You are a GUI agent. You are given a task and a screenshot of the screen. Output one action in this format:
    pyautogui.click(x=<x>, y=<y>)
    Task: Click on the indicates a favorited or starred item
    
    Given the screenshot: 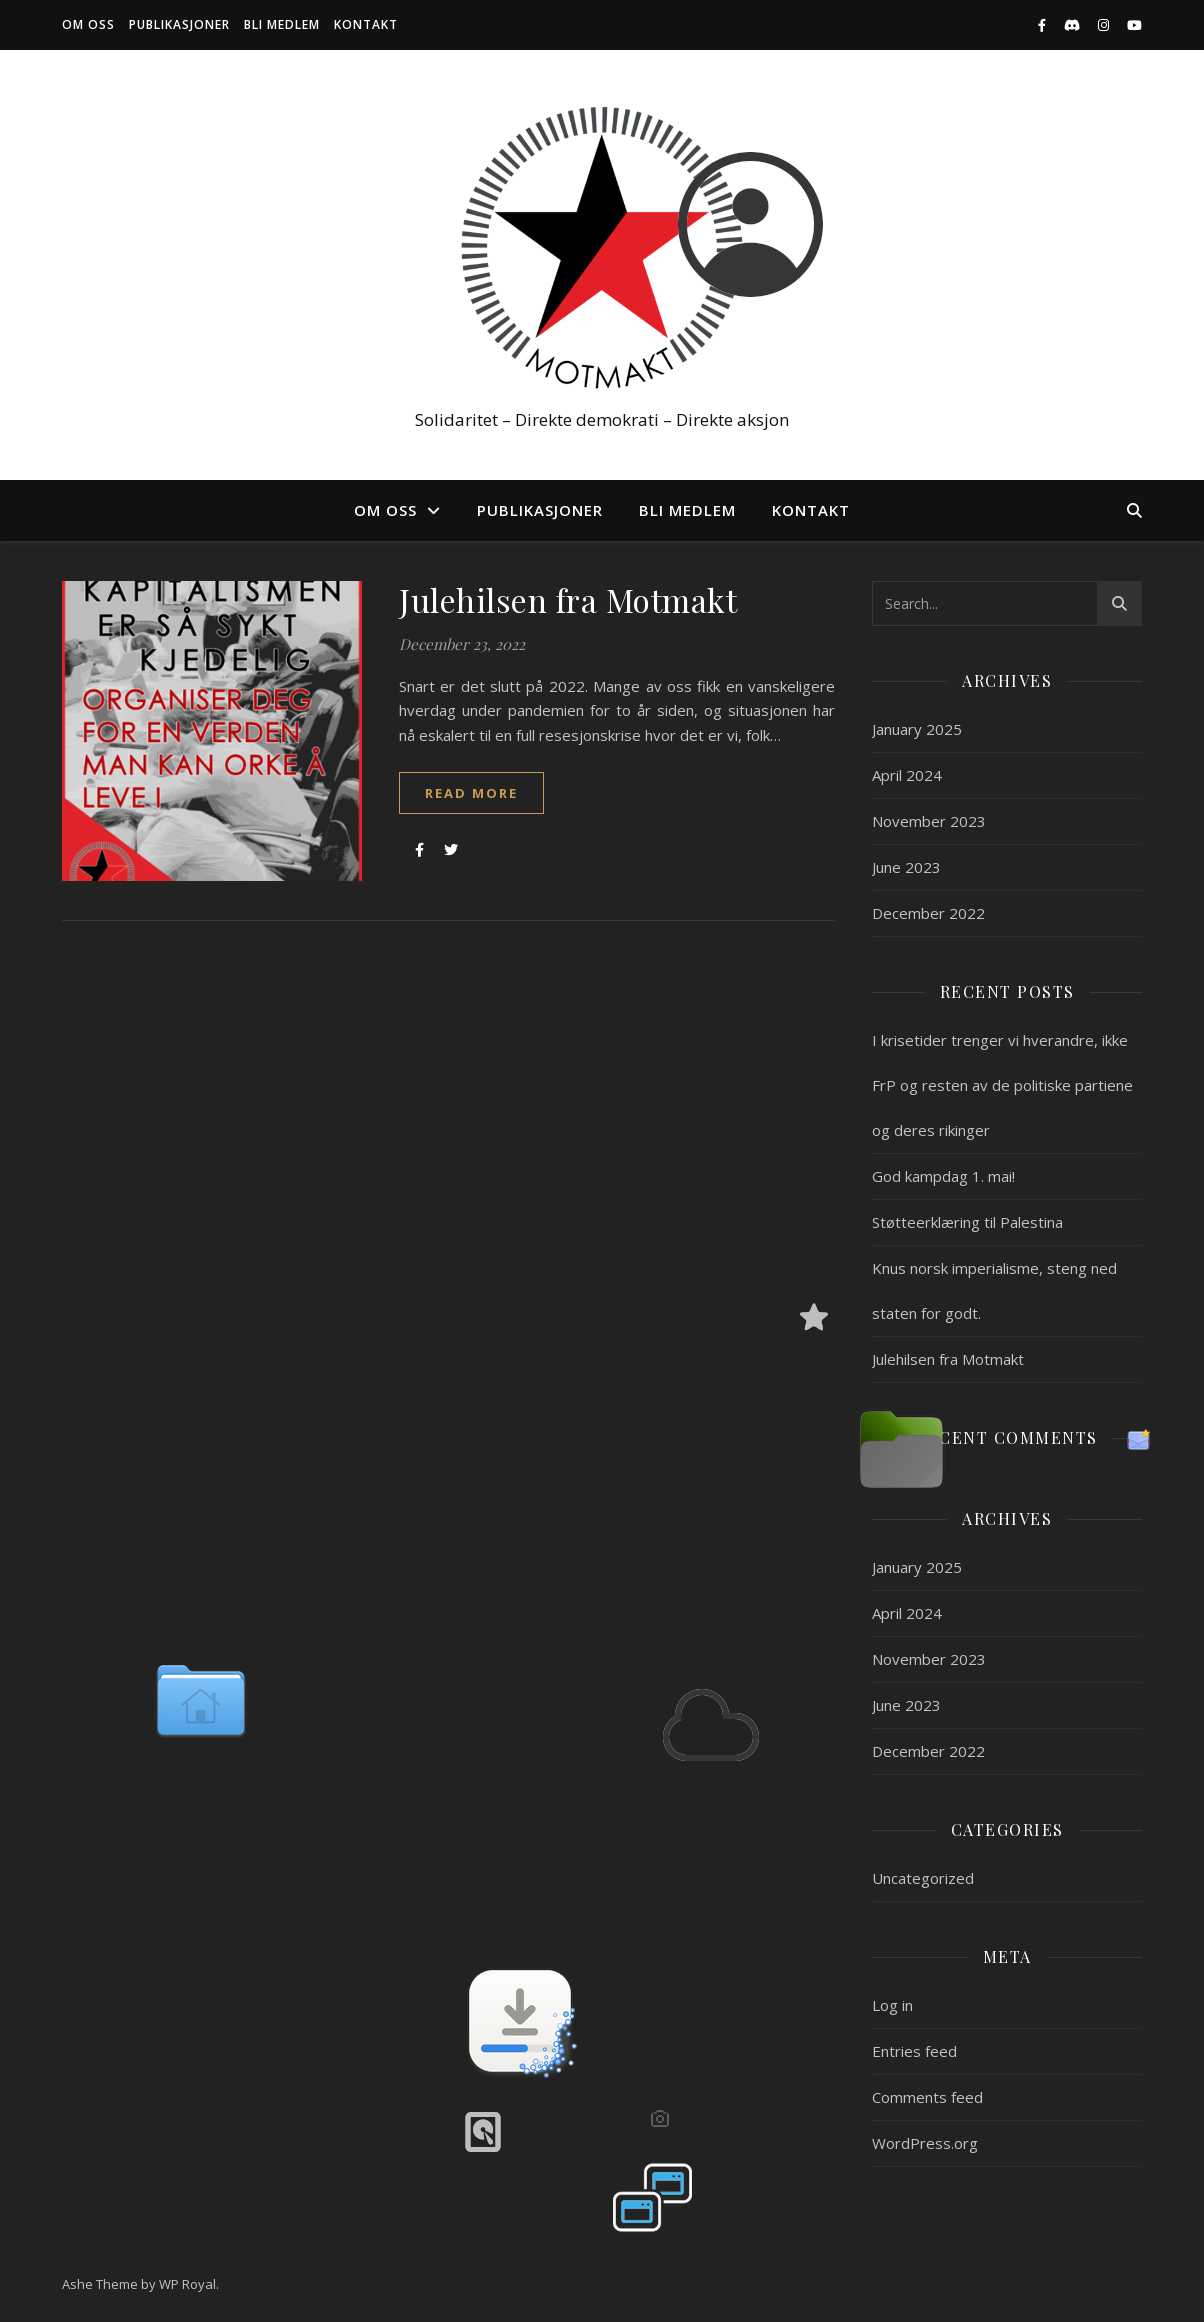 What is the action you would take?
    pyautogui.click(x=814, y=1318)
    